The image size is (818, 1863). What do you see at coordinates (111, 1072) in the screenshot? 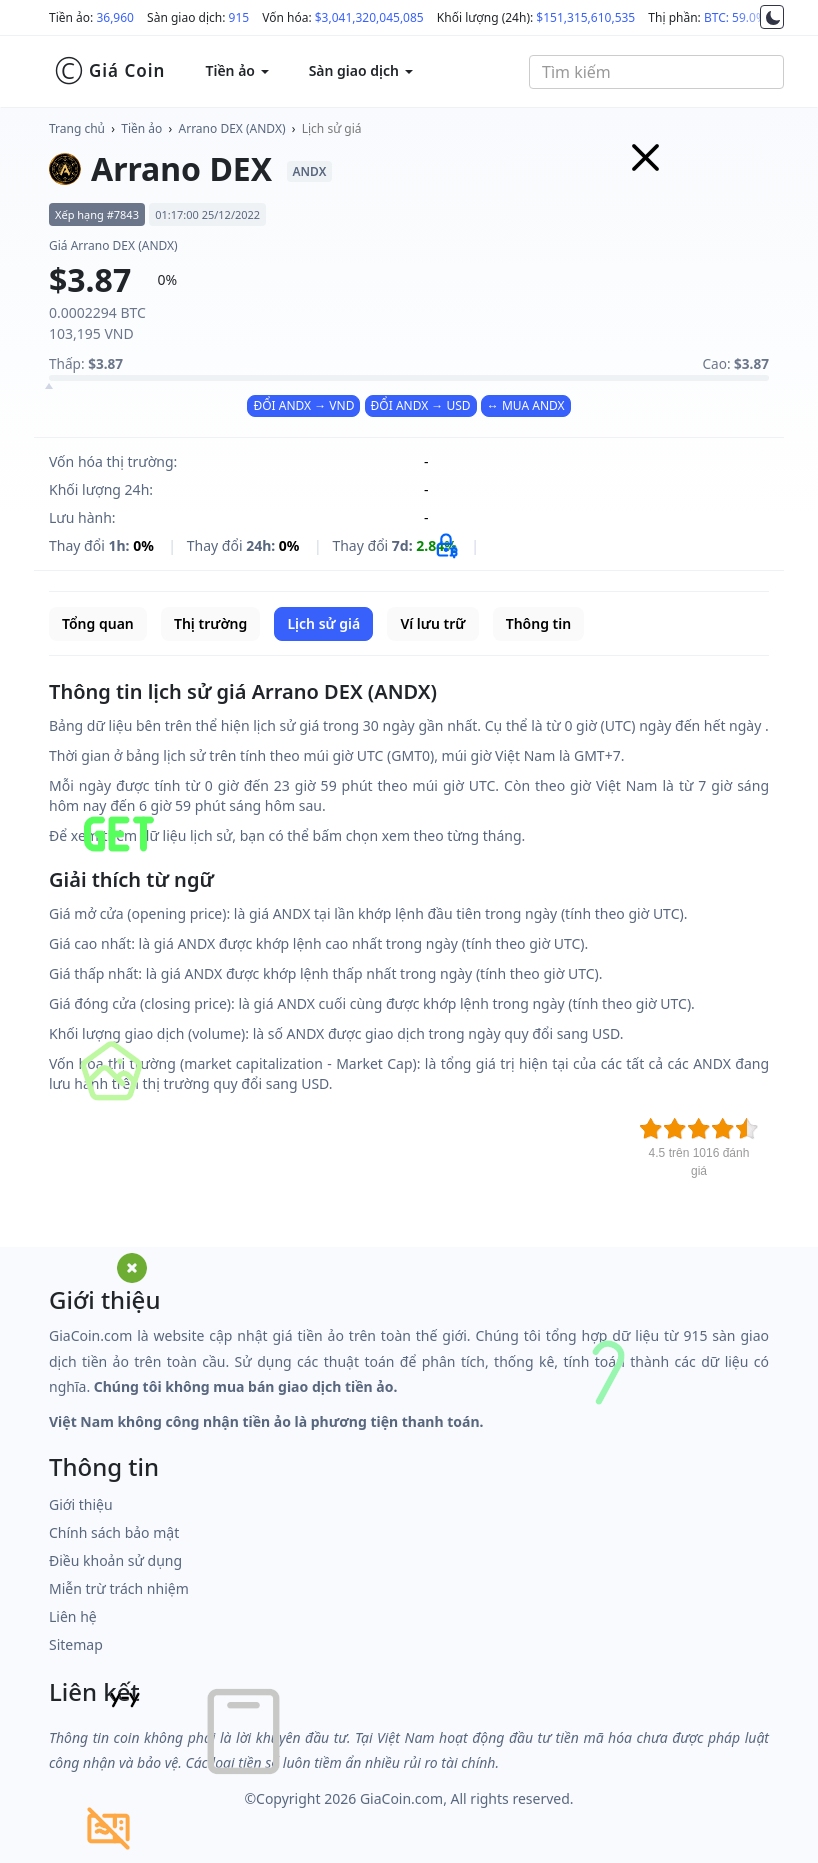
I see `view images in a pentagon-shaped frame` at bounding box center [111, 1072].